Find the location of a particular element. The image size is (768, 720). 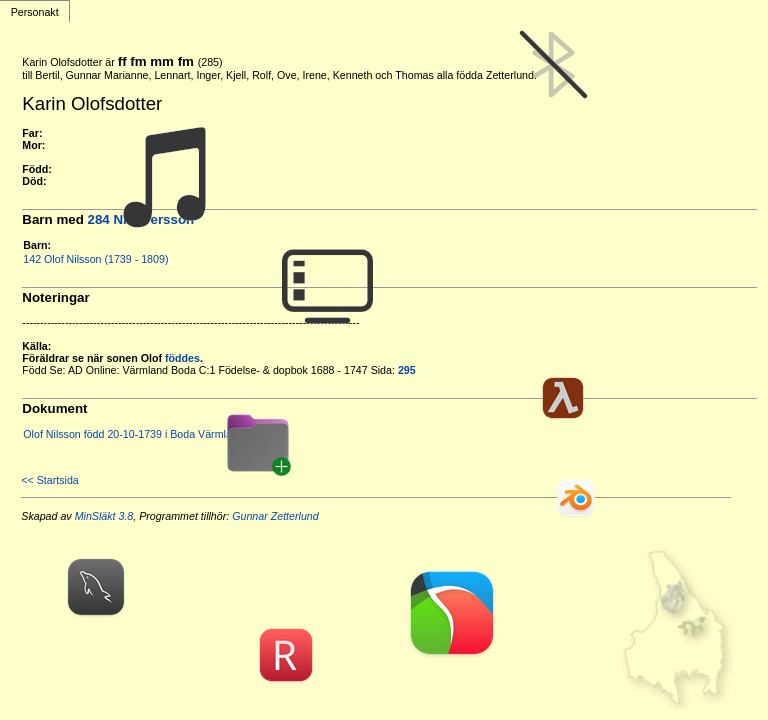

open reaper digital audio workstation is located at coordinates (452, 613).